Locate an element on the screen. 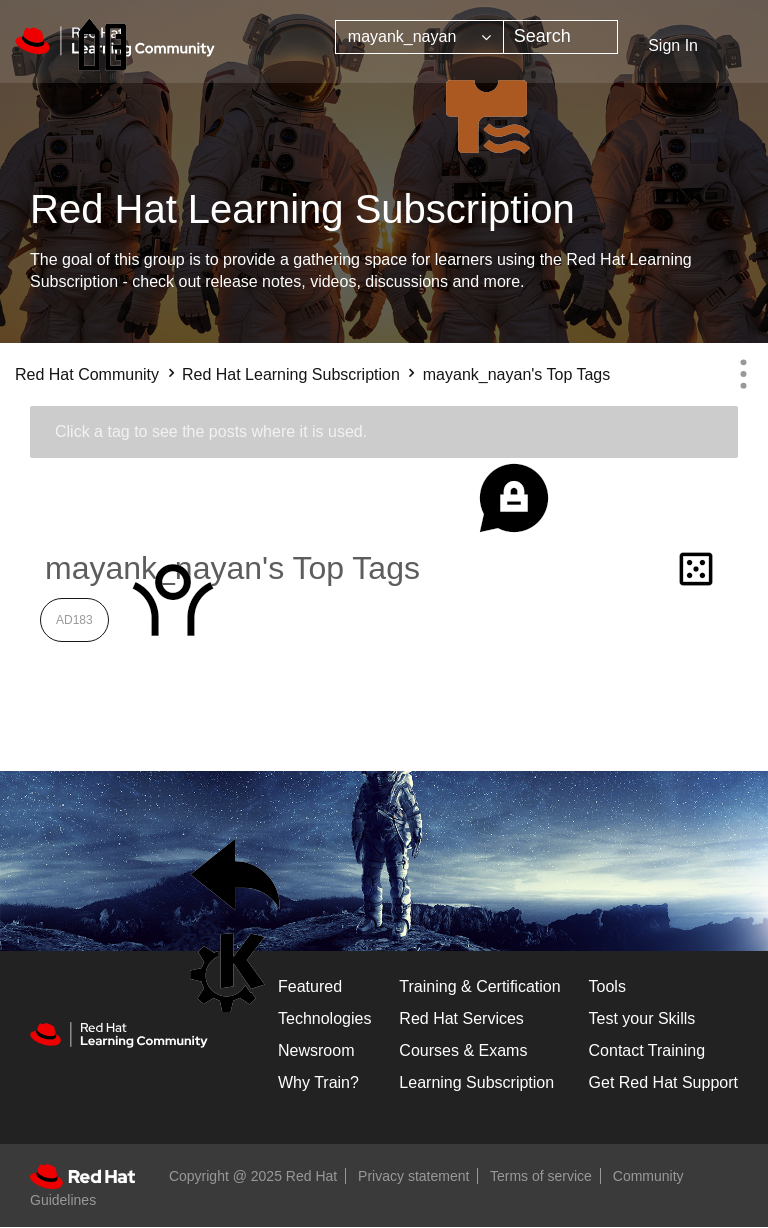 This screenshot has height=1228, width=768. open KDE desktop environment settings is located at coordinates (227, 972).